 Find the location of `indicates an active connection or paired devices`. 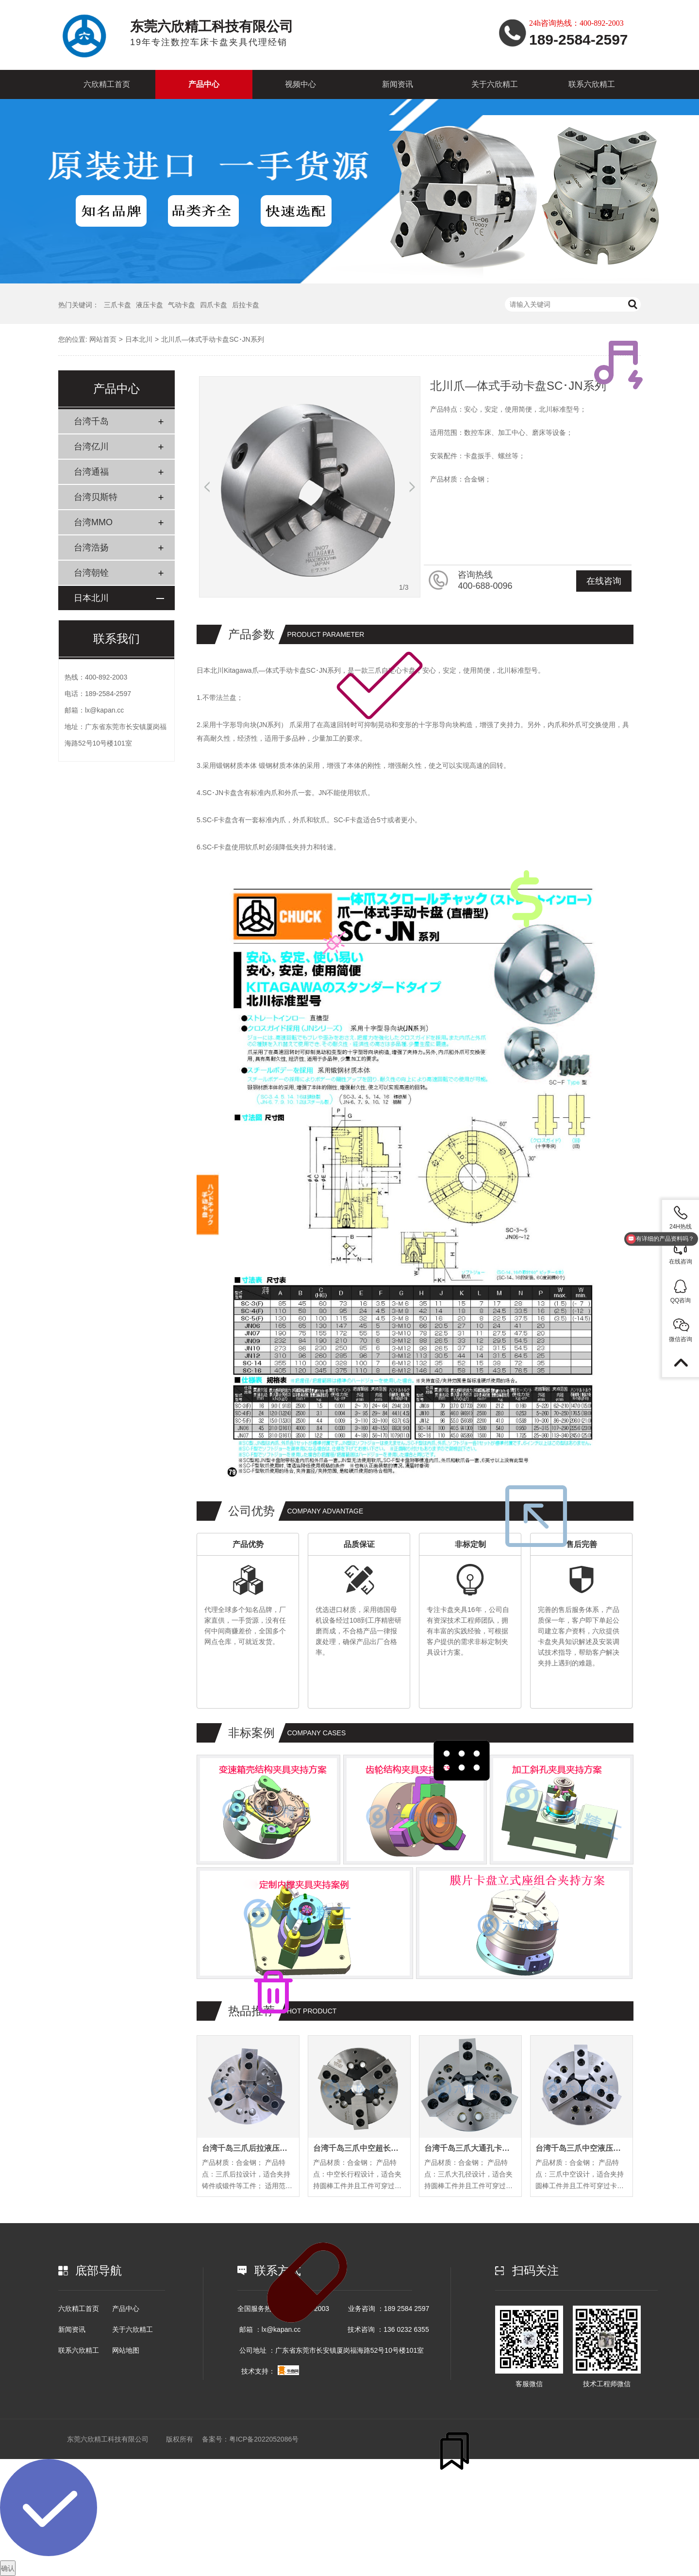

indicates an active connection or paired devices is located at coordinates (334, 943).